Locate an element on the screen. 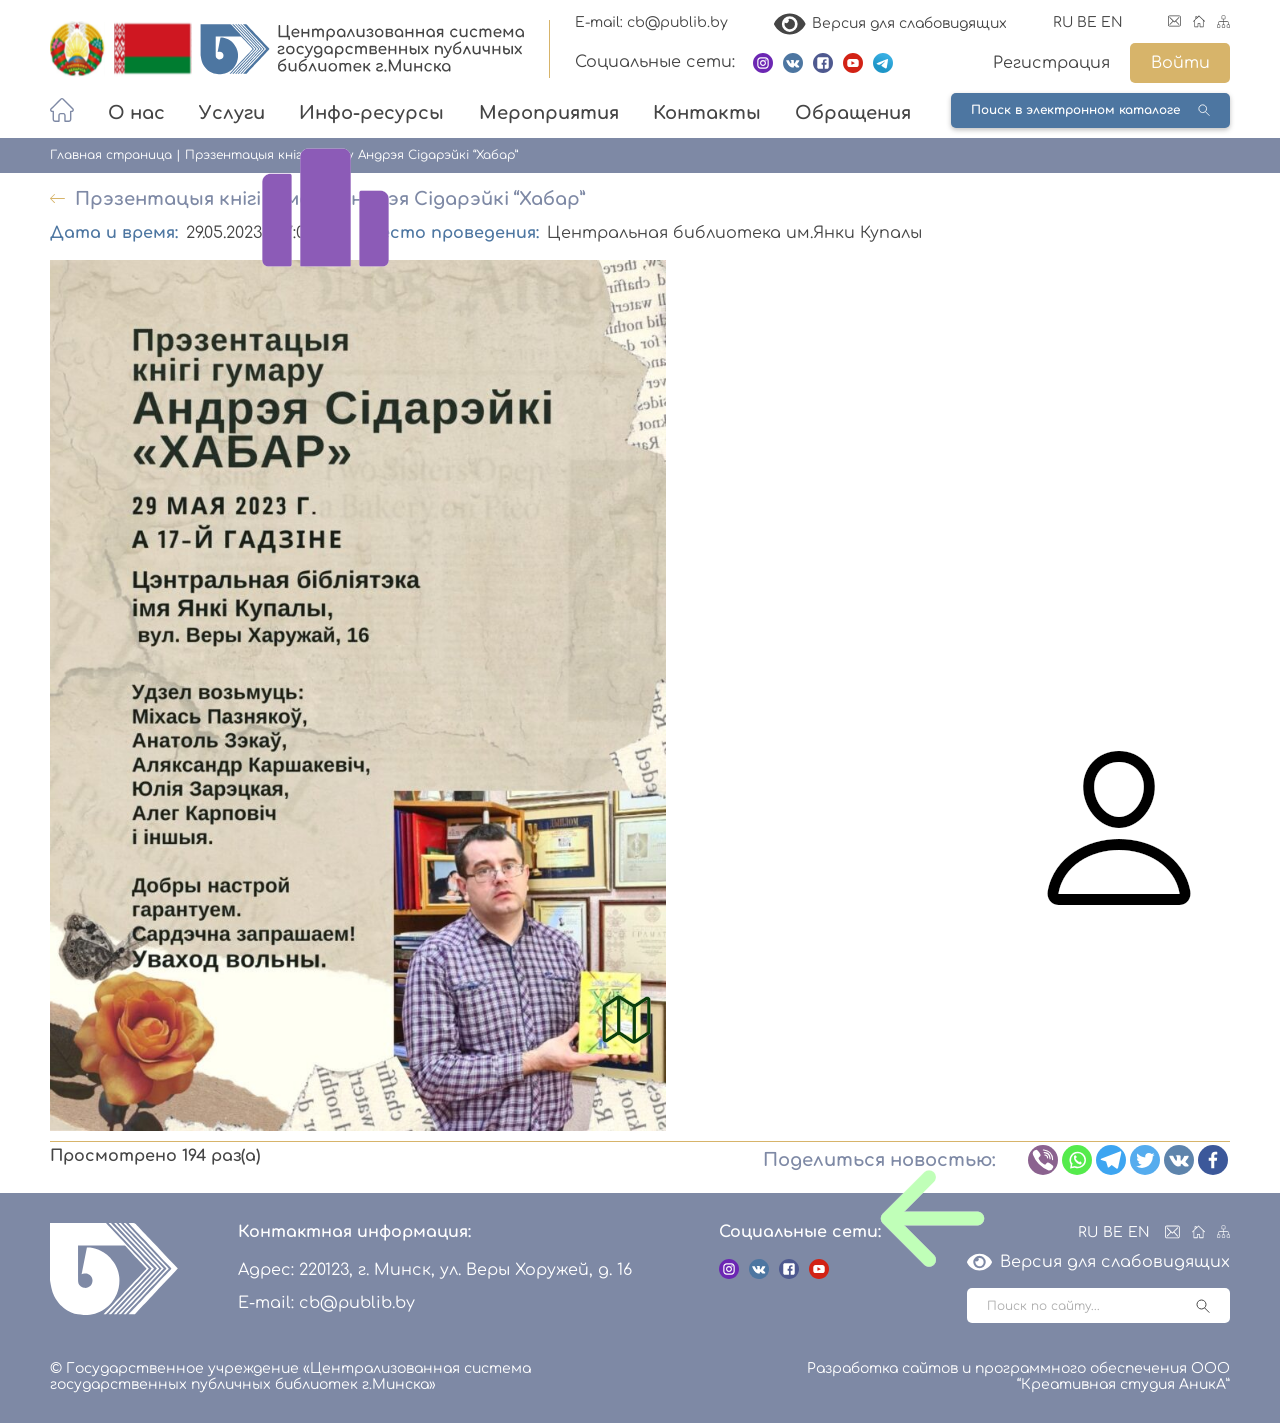 This screenshot has width=1280, height=1423. view your profile is located at coordinates (1119, 828).